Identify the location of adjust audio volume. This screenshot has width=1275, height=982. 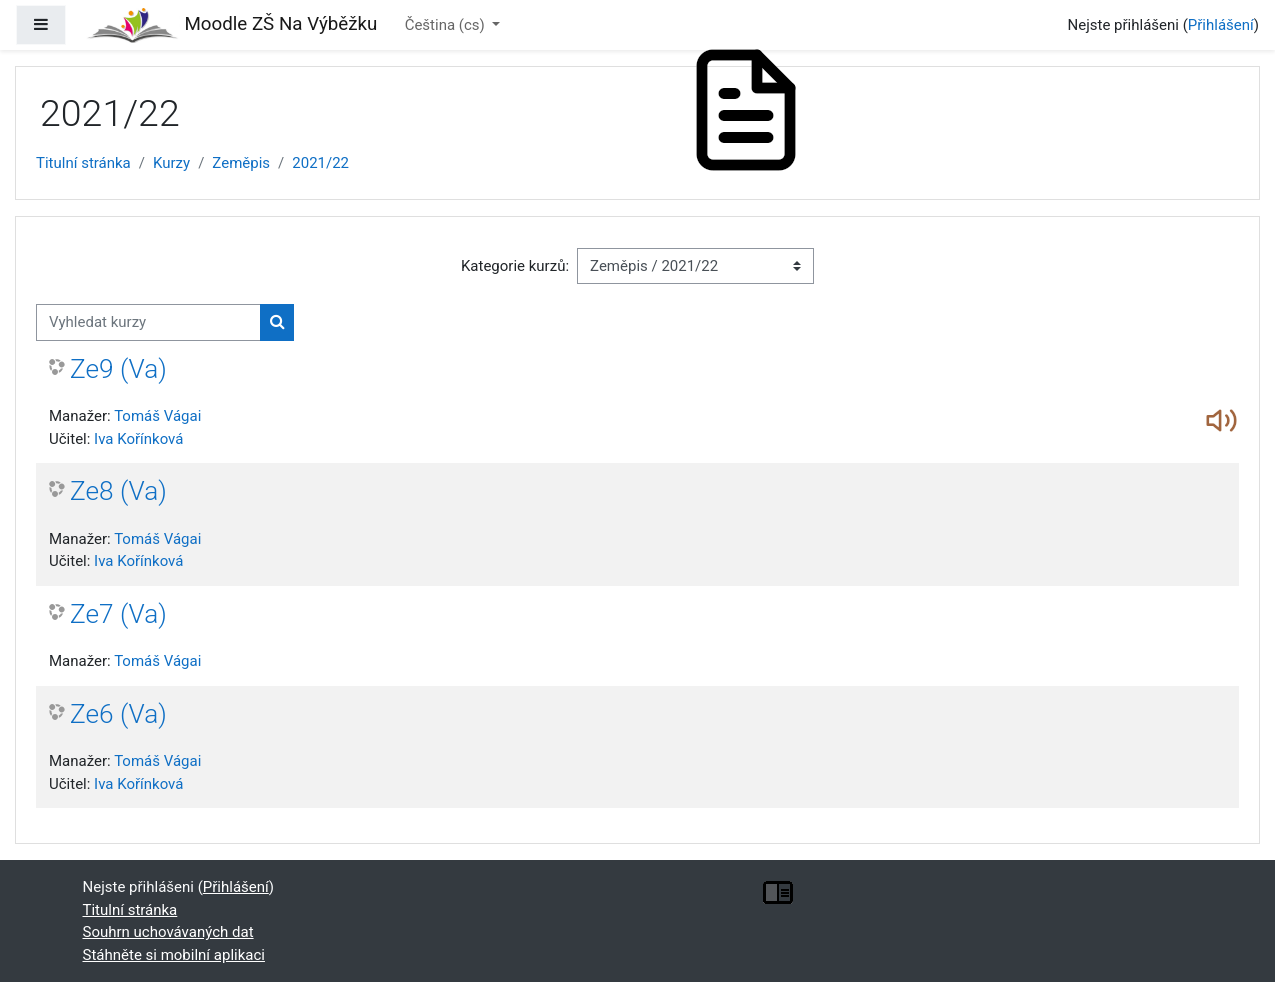
(1221, 420).